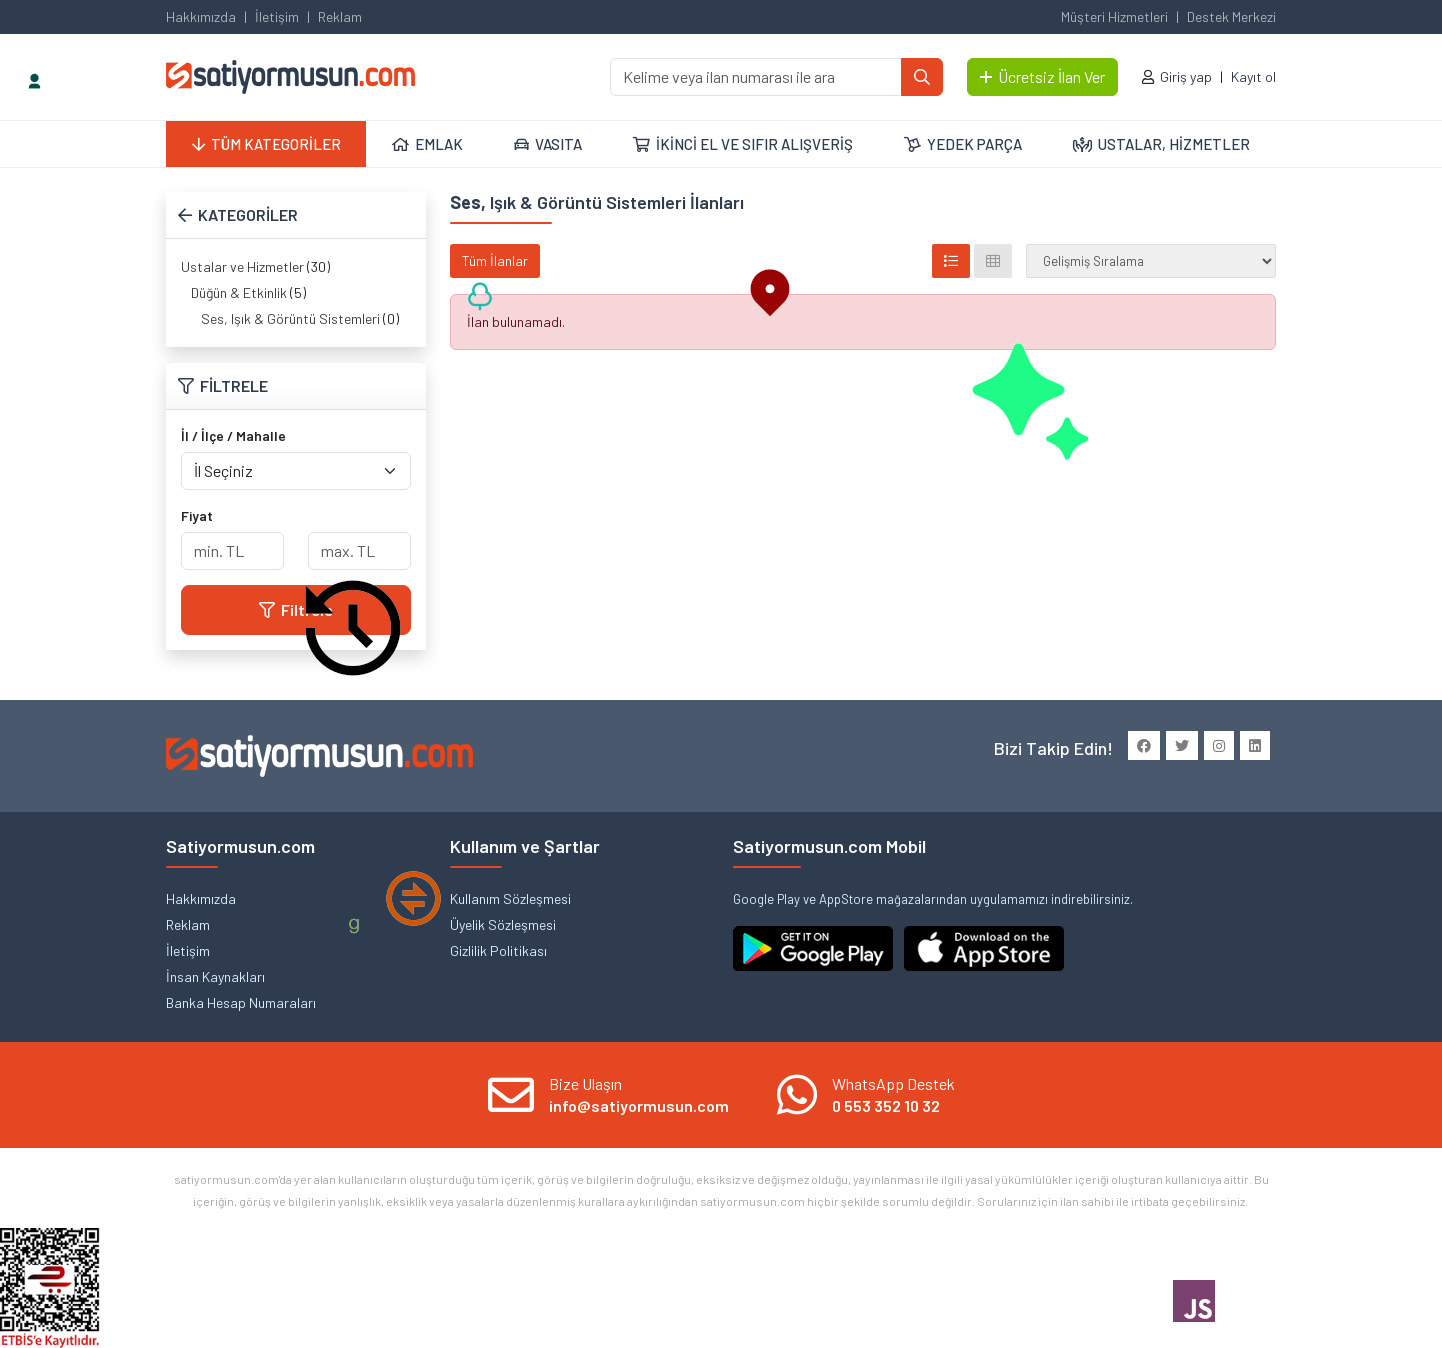 This screenshot has width=1442, height=1348. Describe the element at coordinates (353, 628) in the screenshot. I see `view recent activity or history` at that location.